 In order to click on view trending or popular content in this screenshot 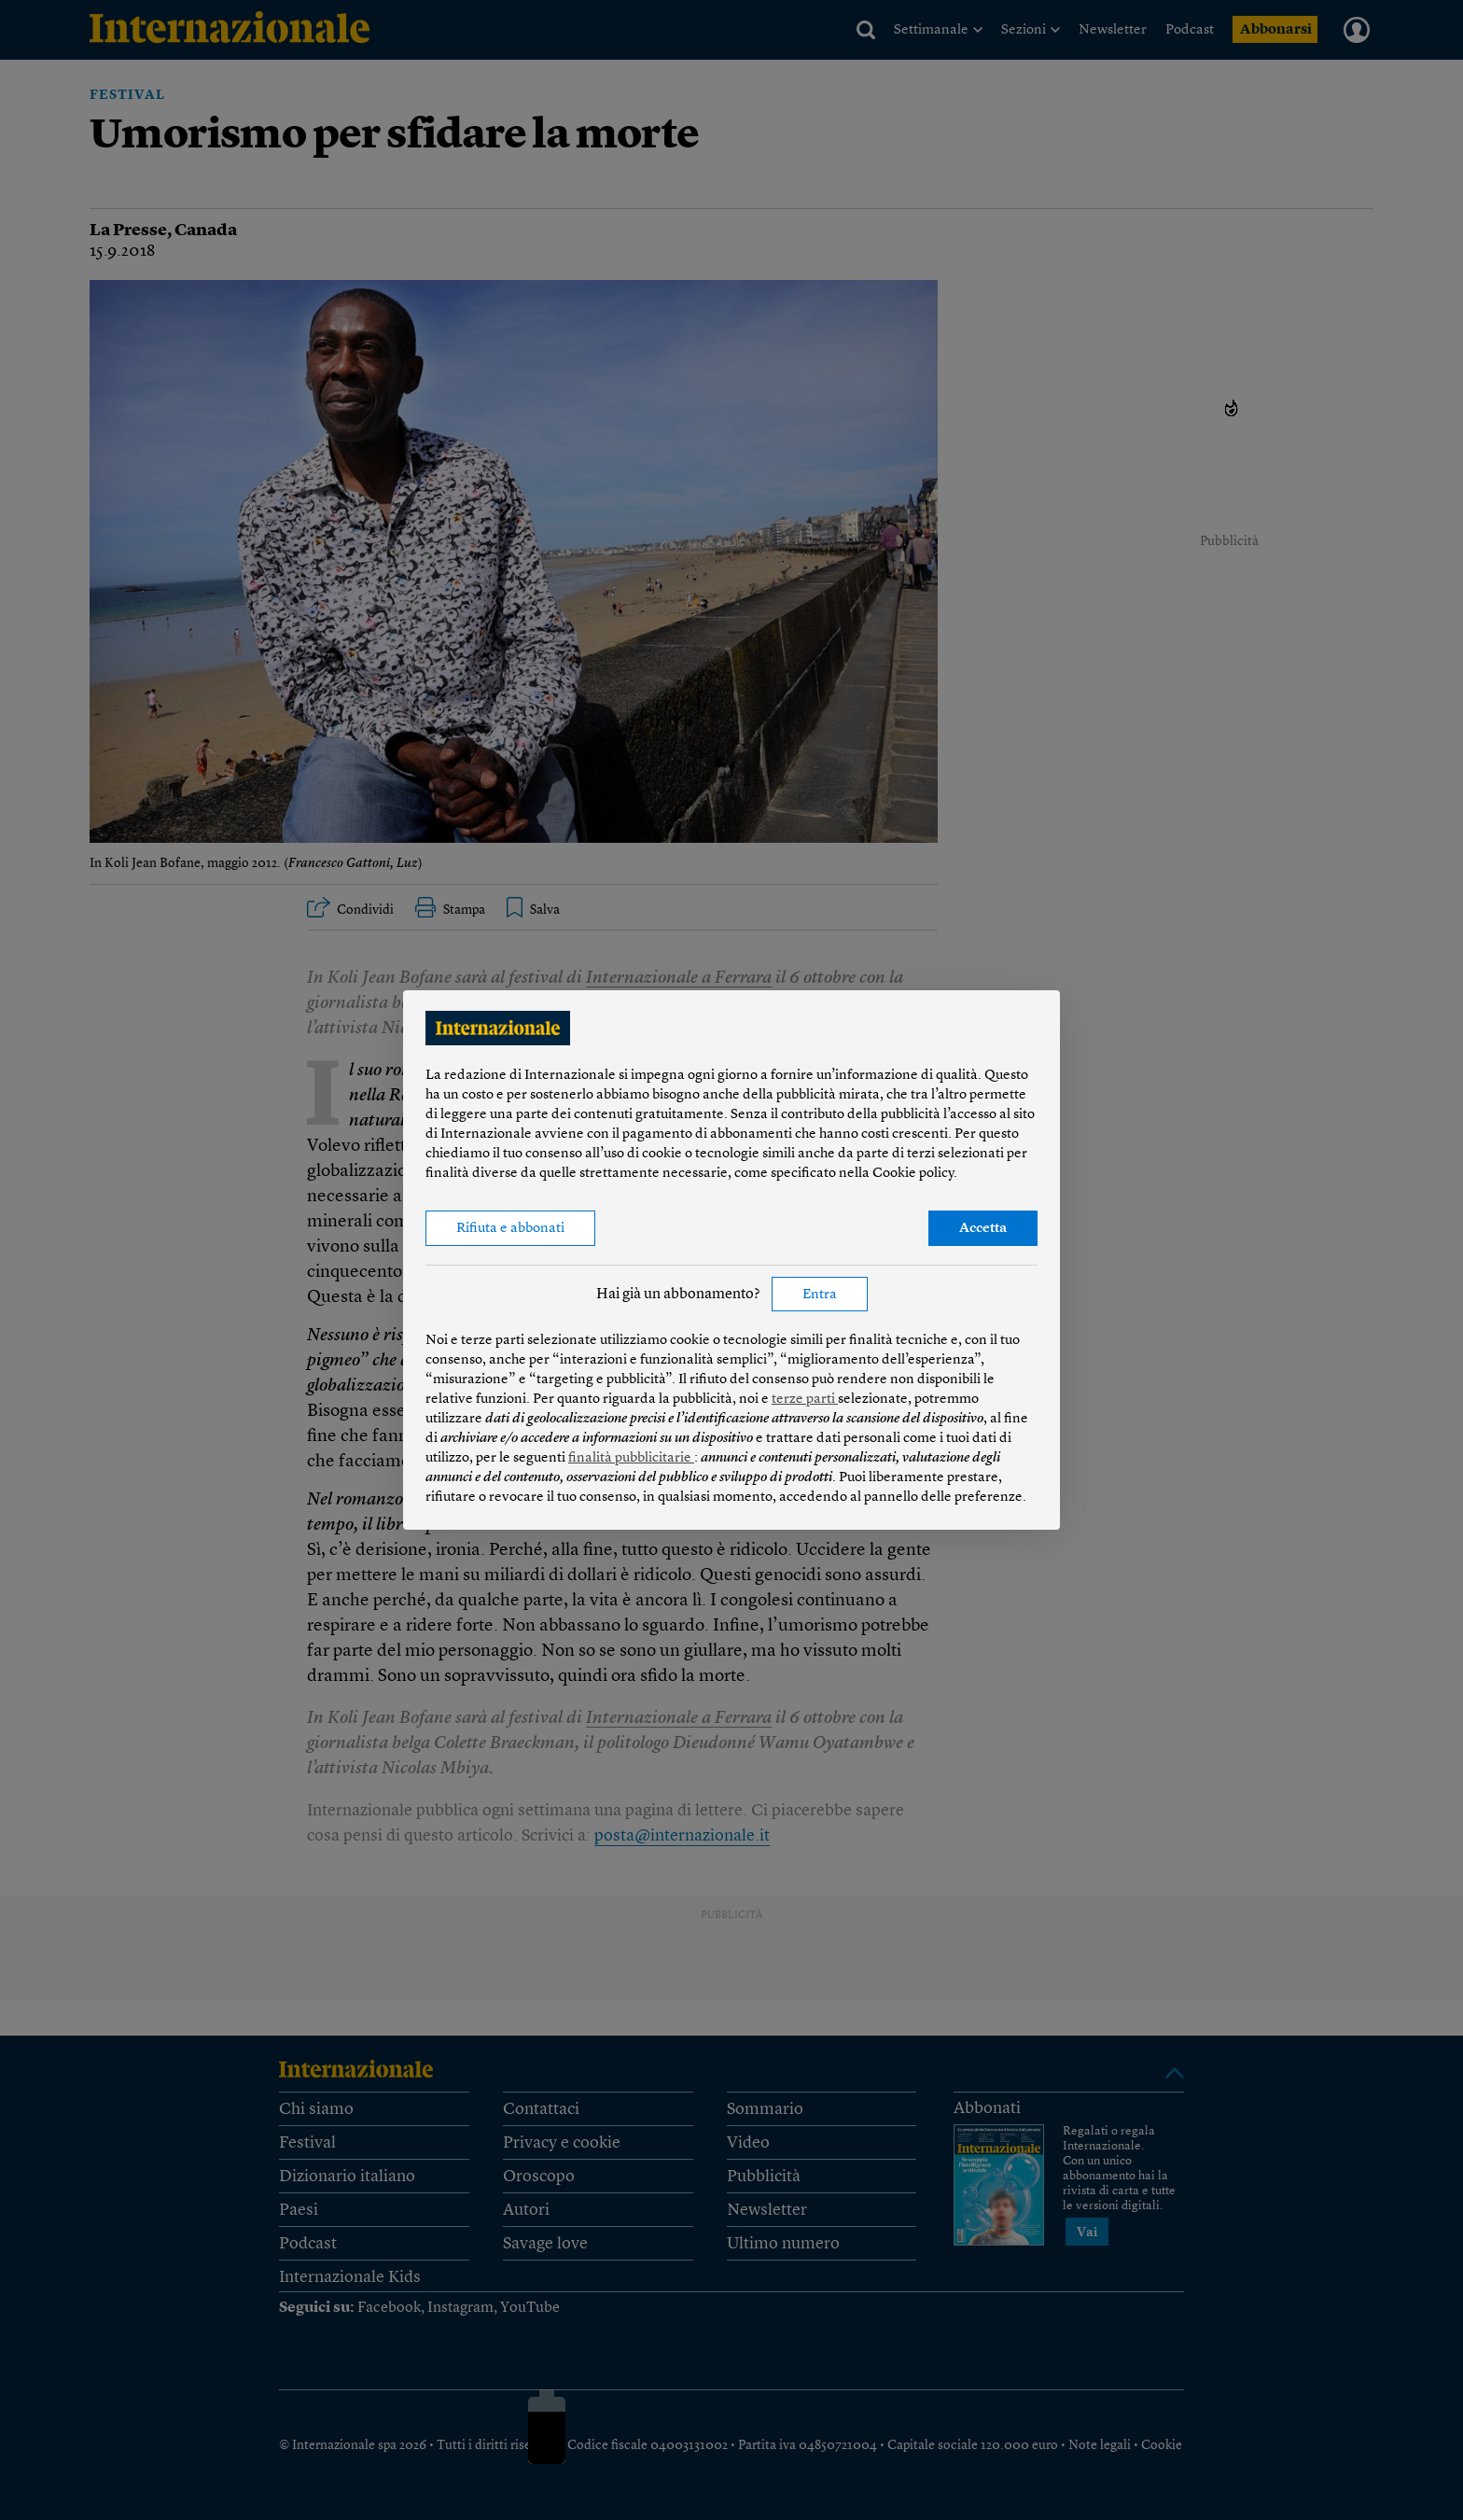, I will do `click(1231, 408)`.